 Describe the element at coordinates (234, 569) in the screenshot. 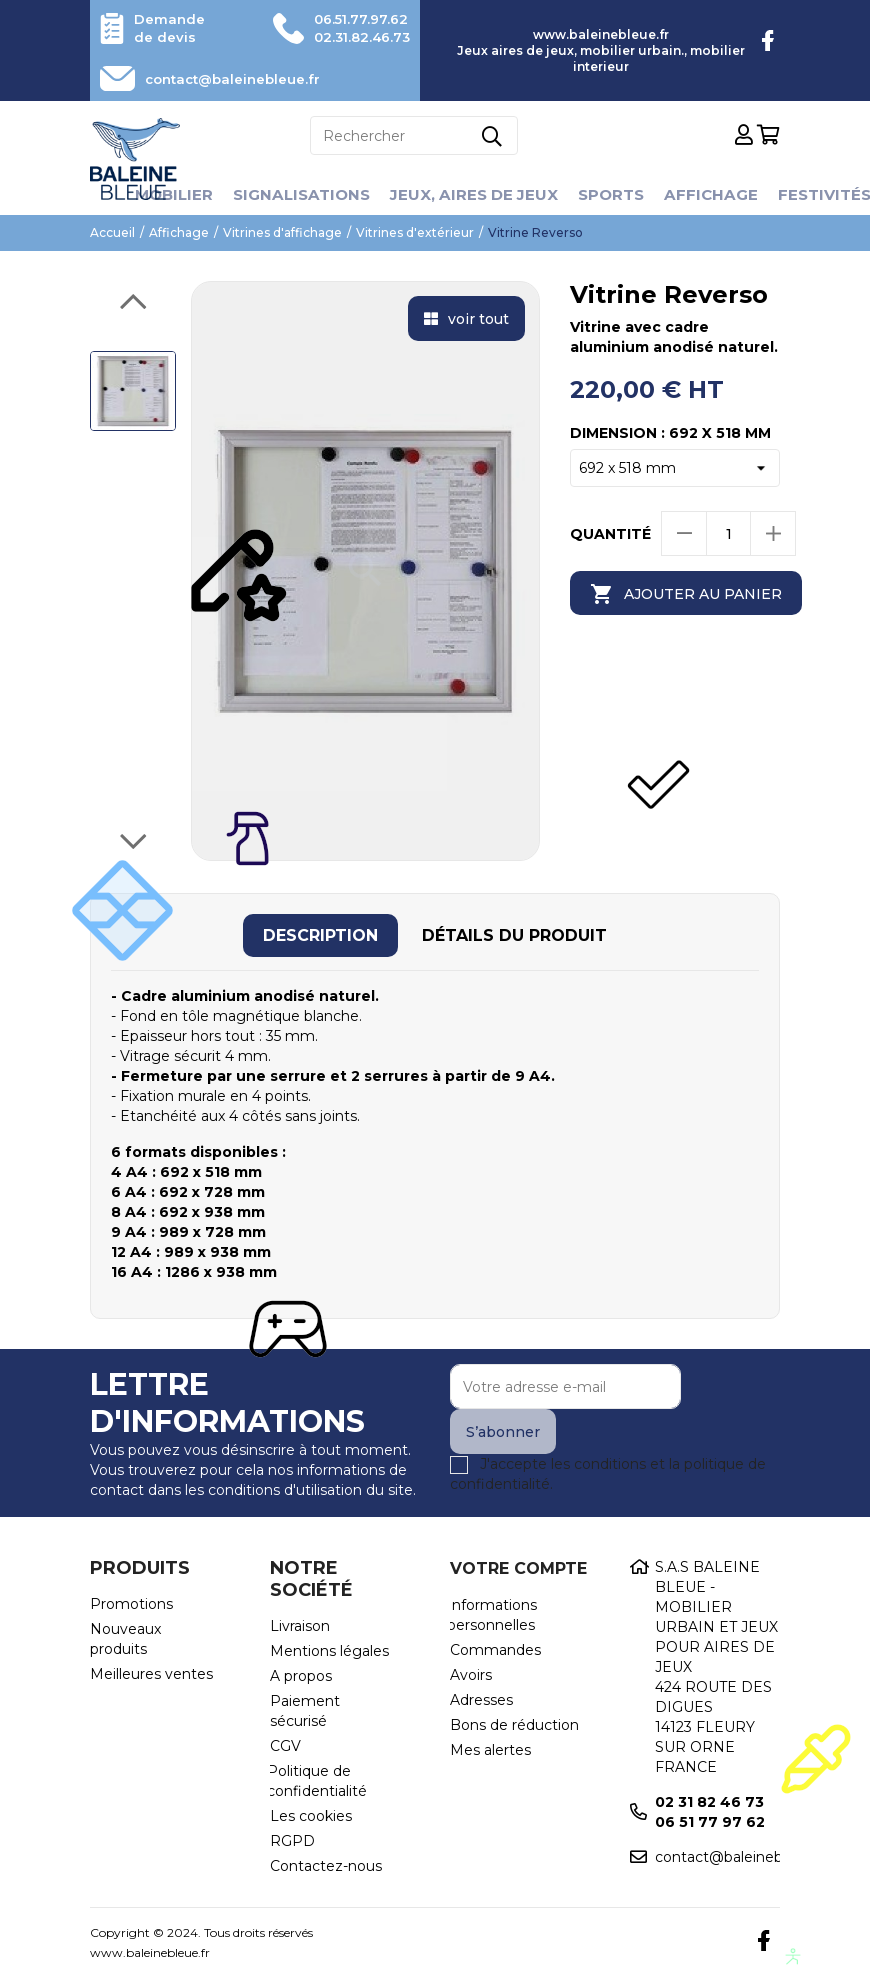

I see `rate or review your edits` at that location.